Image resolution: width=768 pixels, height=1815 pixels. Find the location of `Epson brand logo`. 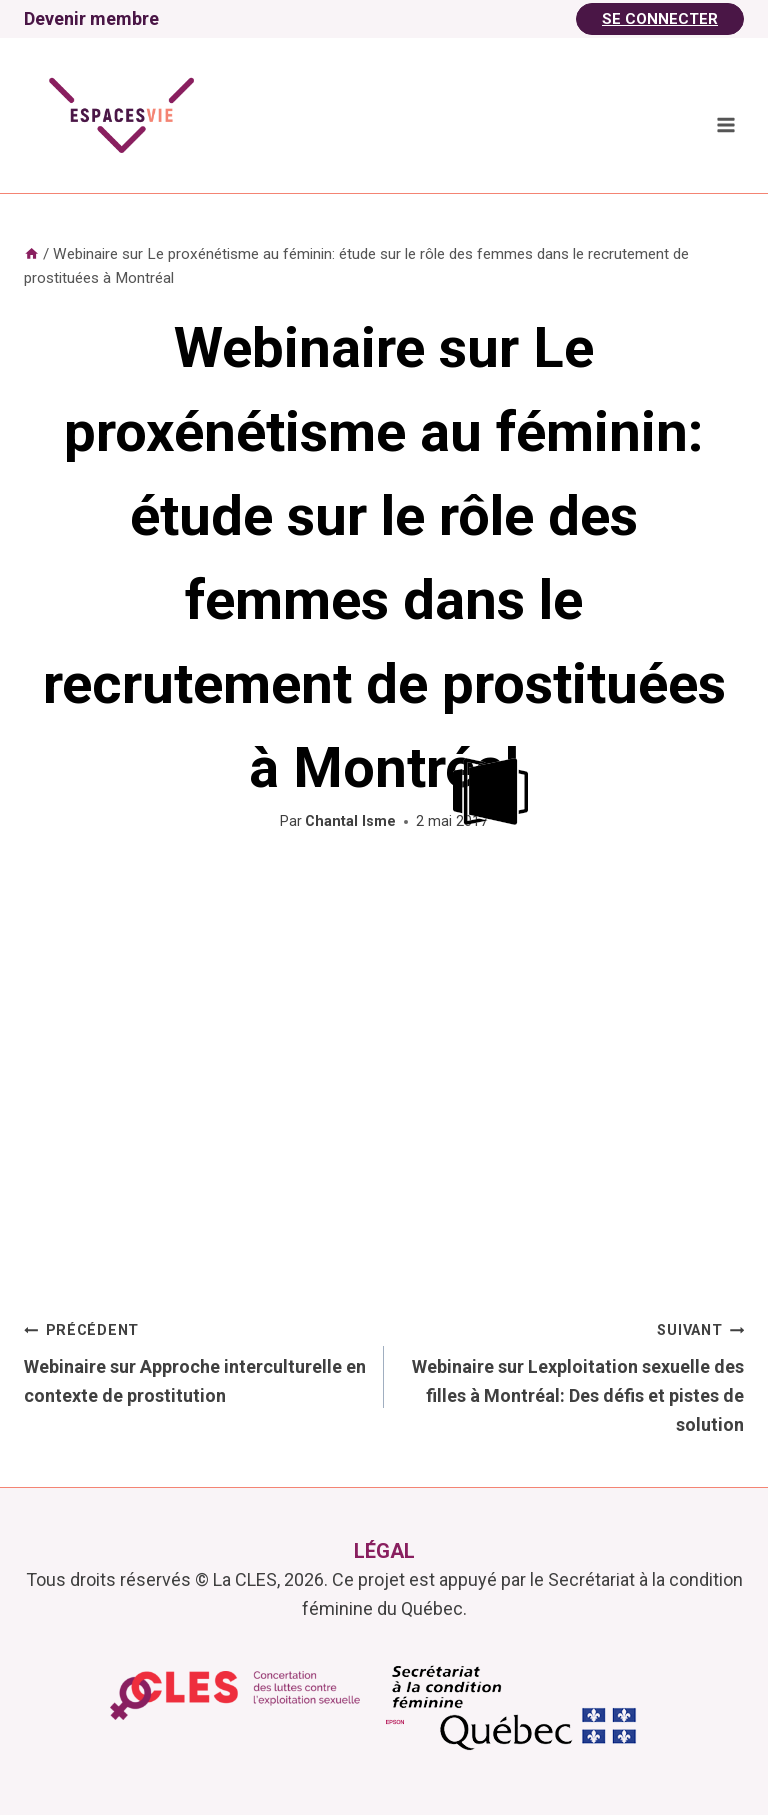

Epson brand logo is located at coordinates (395, 1722).